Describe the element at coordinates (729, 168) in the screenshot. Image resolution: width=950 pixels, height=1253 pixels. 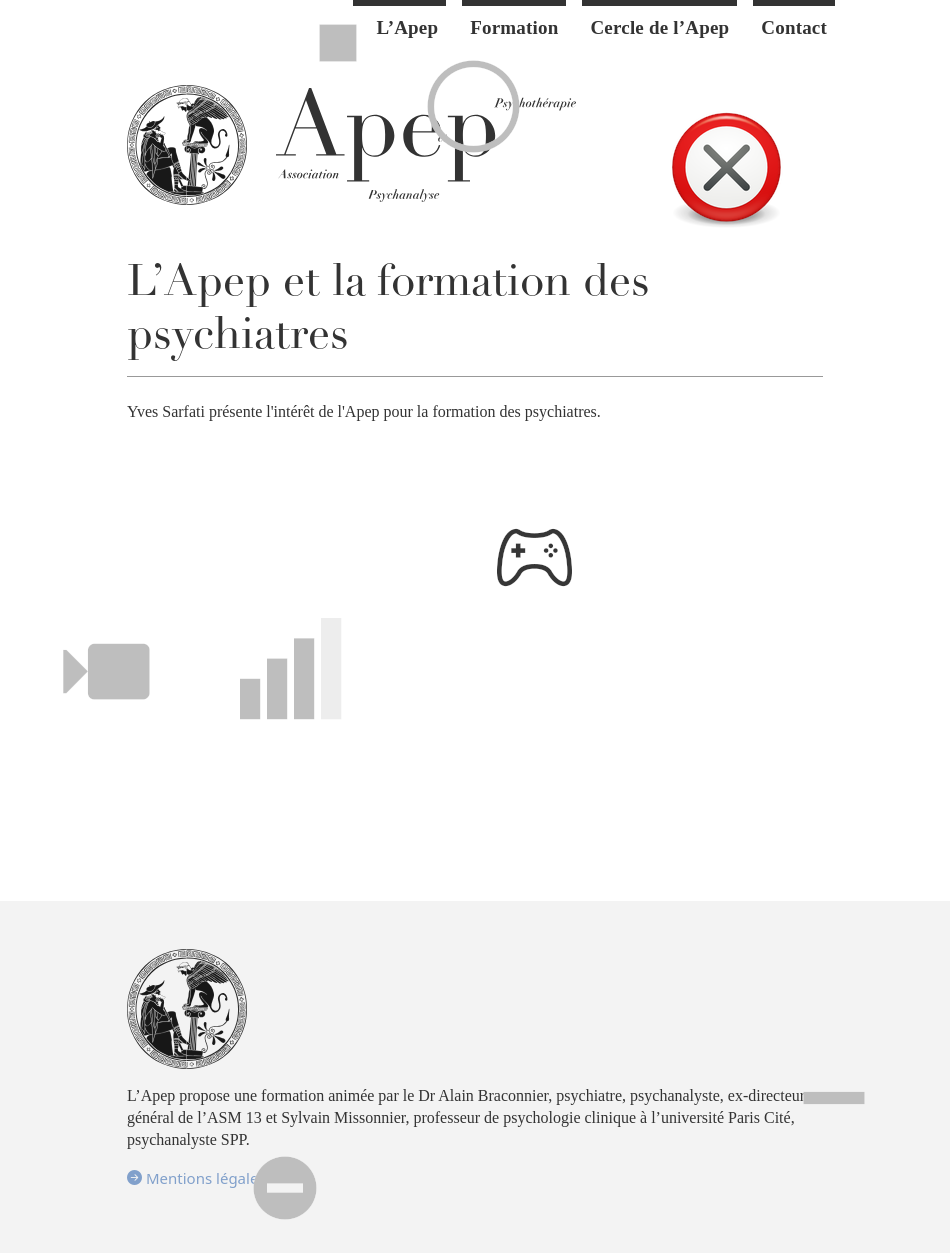
I see `delete selected item` at that location.